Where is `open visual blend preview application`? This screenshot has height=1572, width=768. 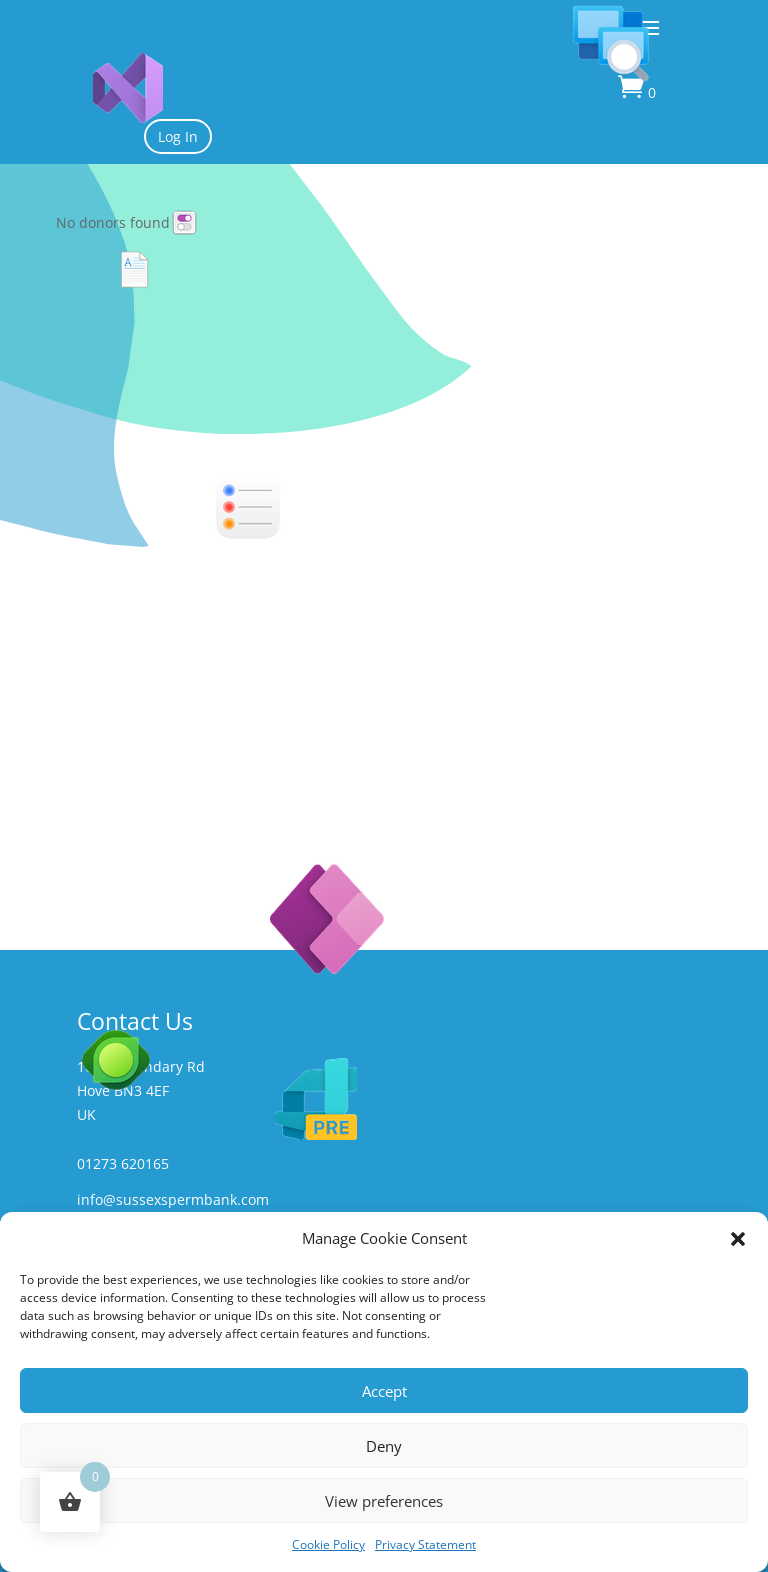 open visual blend preview application is located at coordinates (316, 1099).